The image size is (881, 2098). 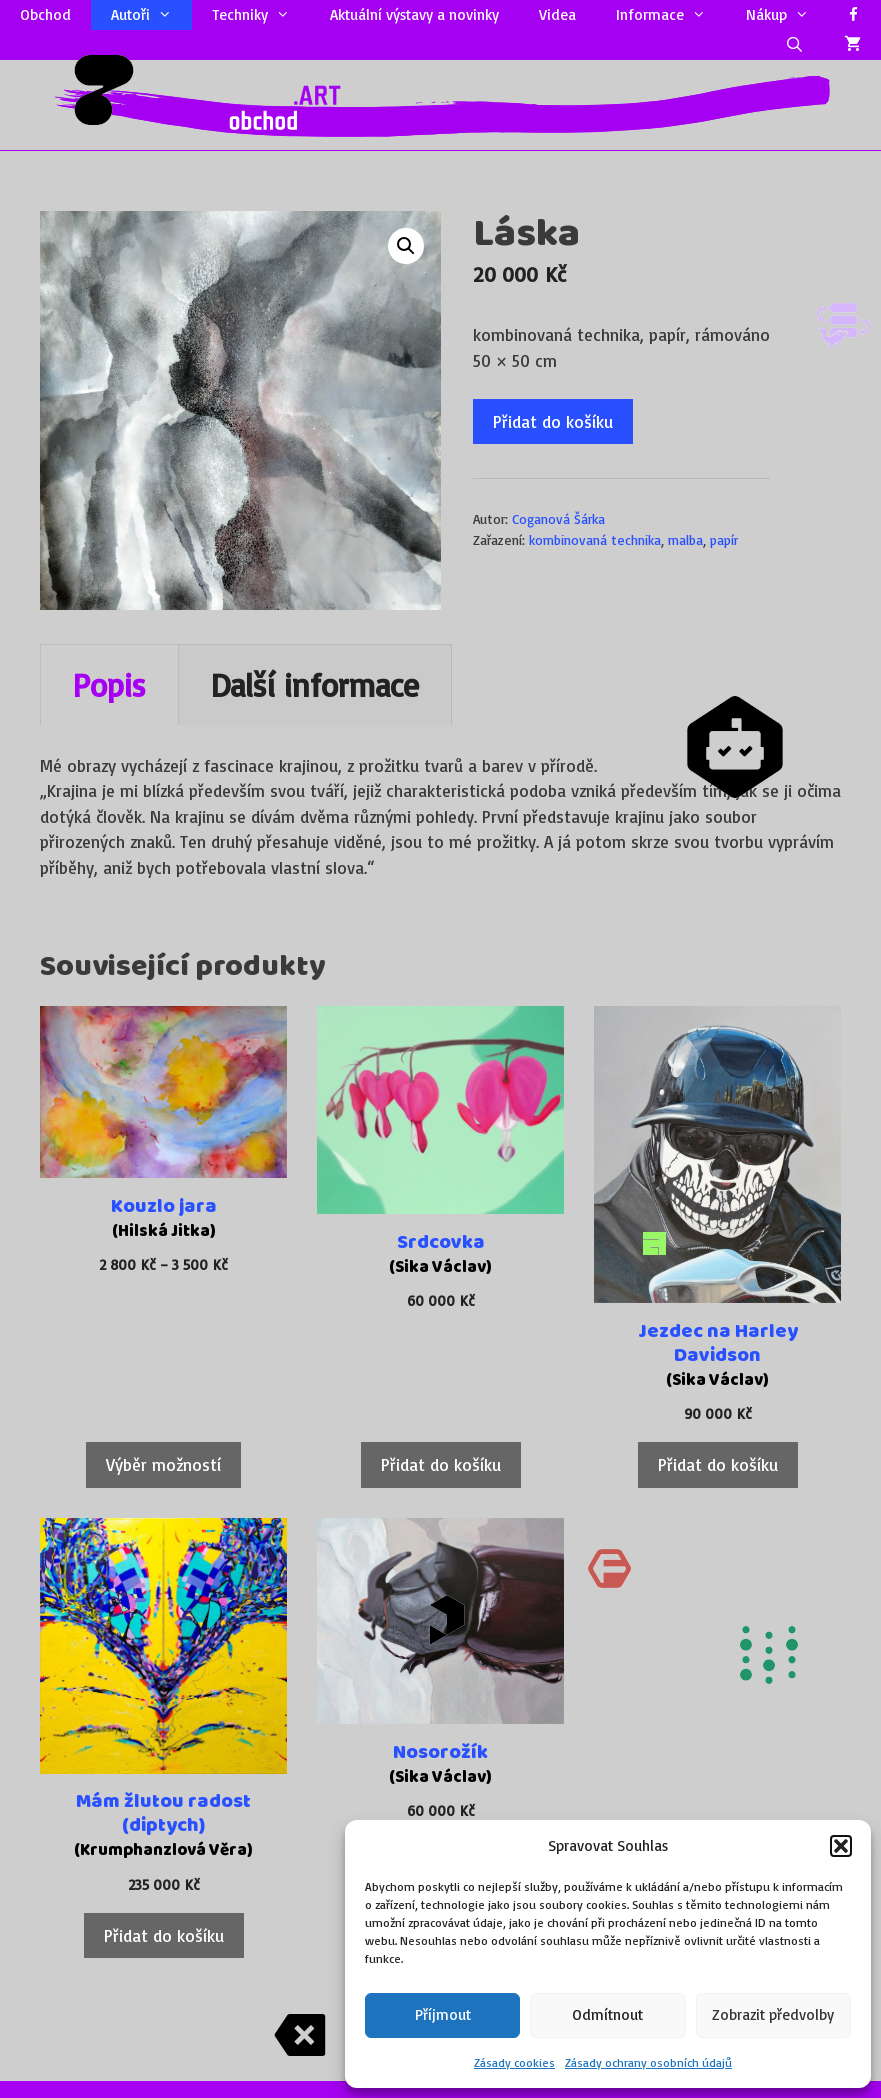 I want to click on delete previous character or backspace, so click(x=302, y=2035).